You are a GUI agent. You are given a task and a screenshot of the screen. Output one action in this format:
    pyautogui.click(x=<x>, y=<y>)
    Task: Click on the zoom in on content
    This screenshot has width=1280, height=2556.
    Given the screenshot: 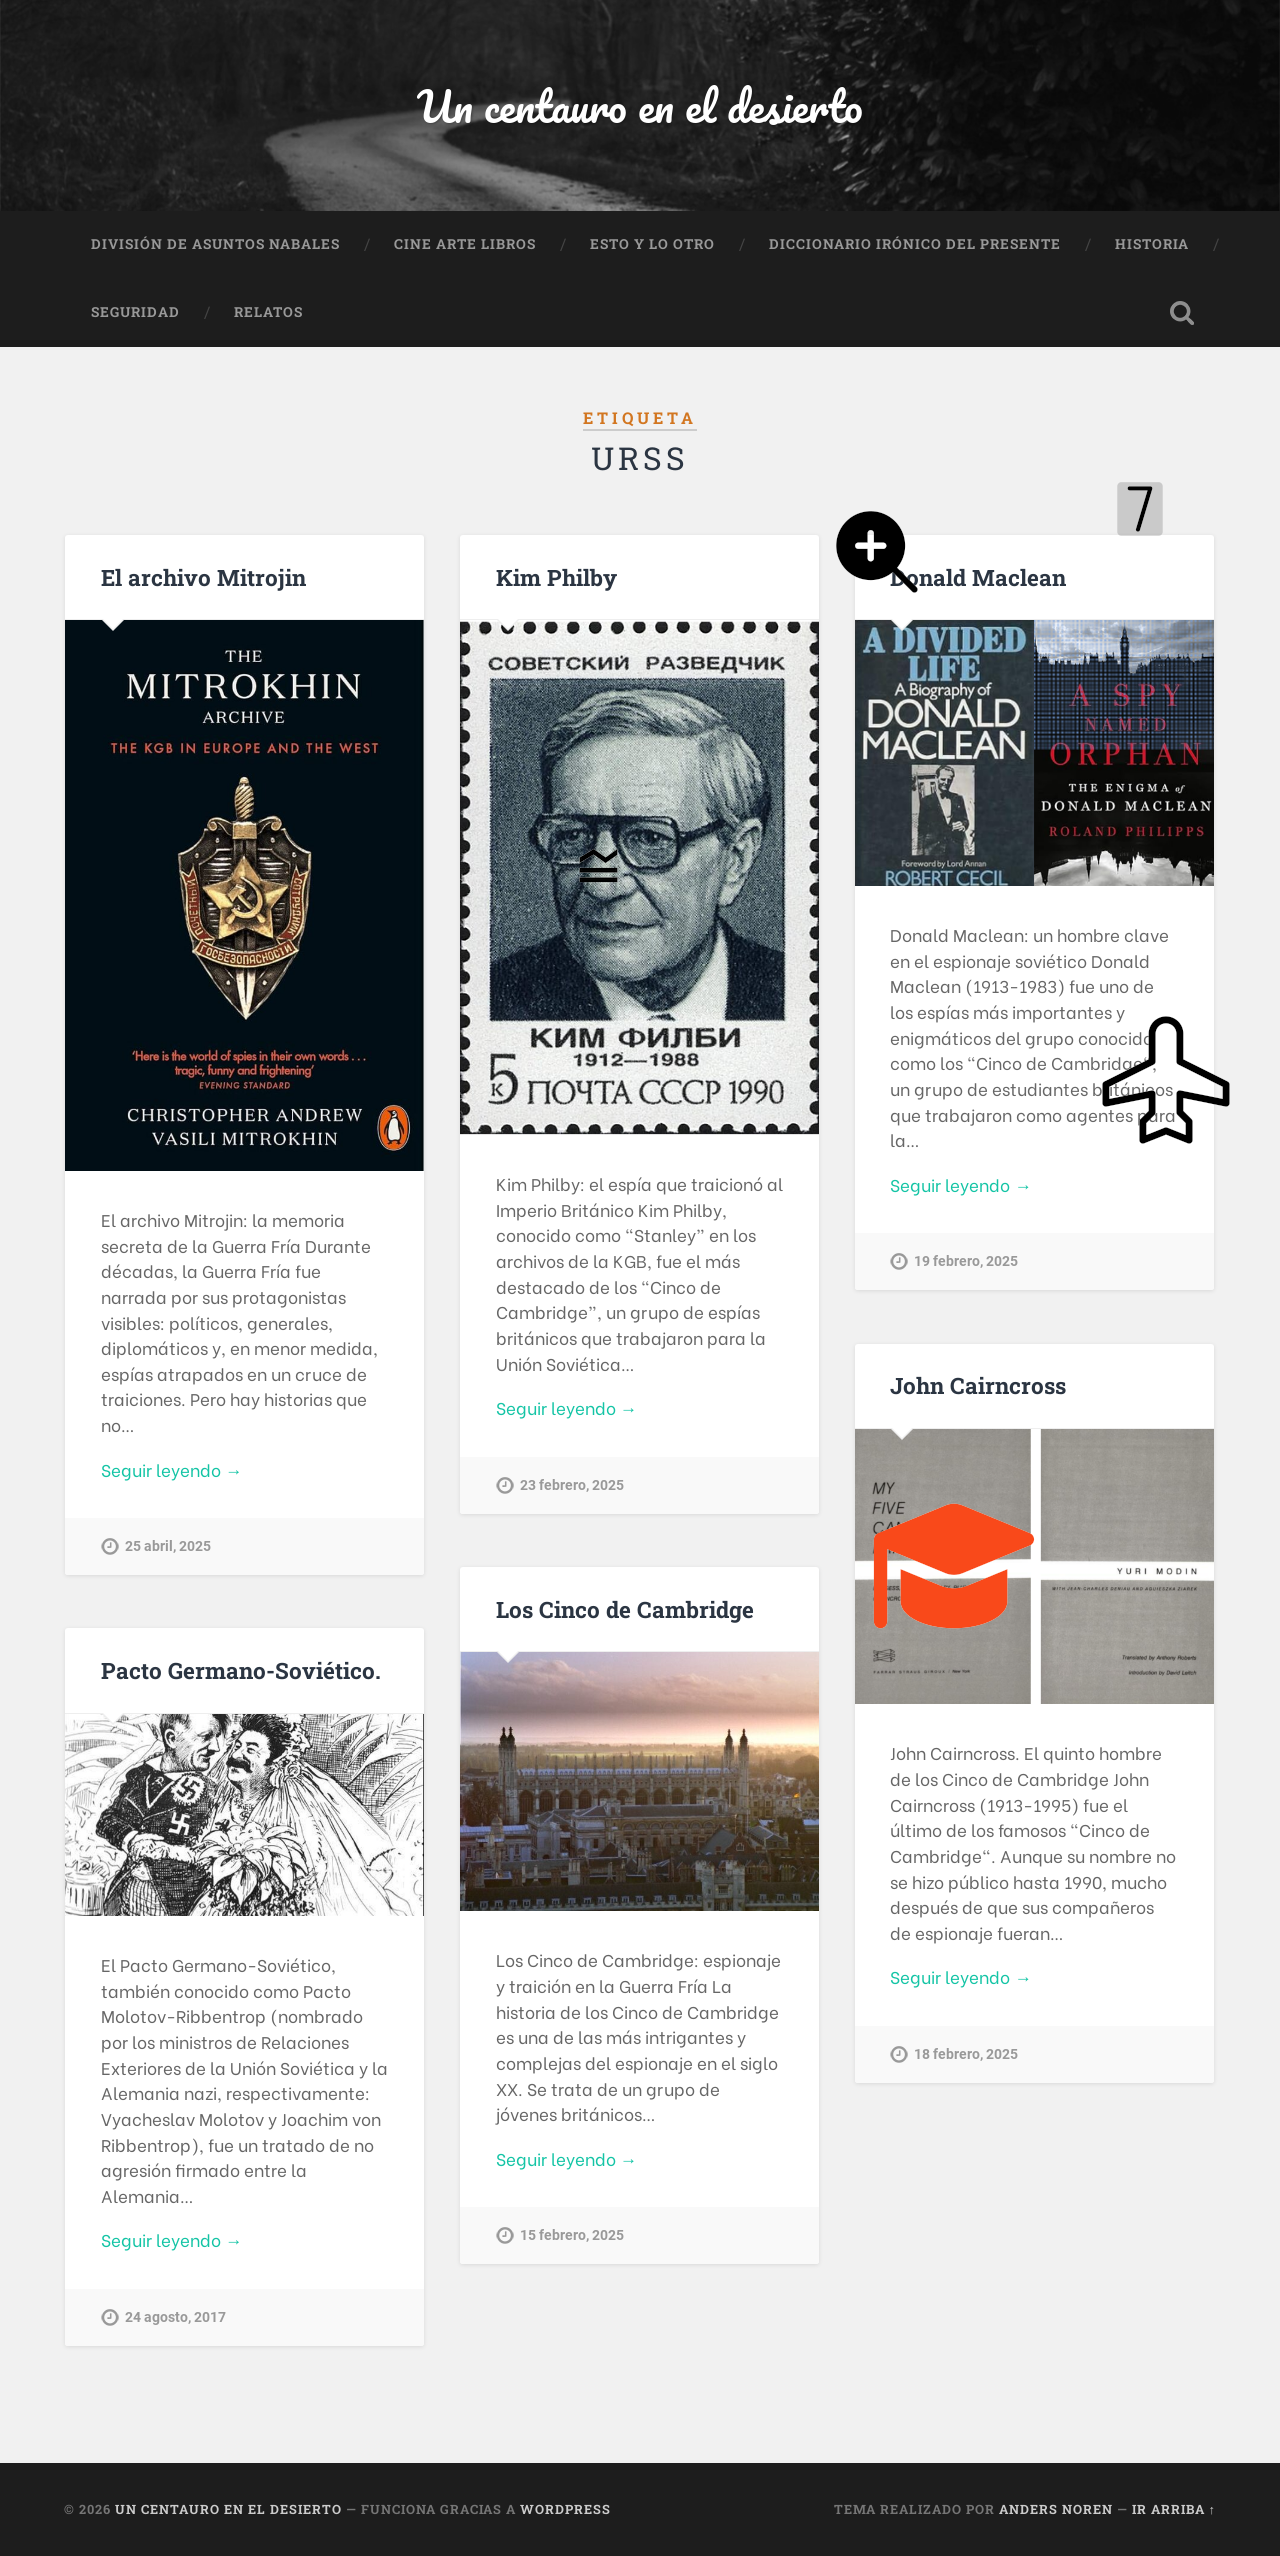 What is the action you would take?
    pyautogui.click(x=877, y=552)
    